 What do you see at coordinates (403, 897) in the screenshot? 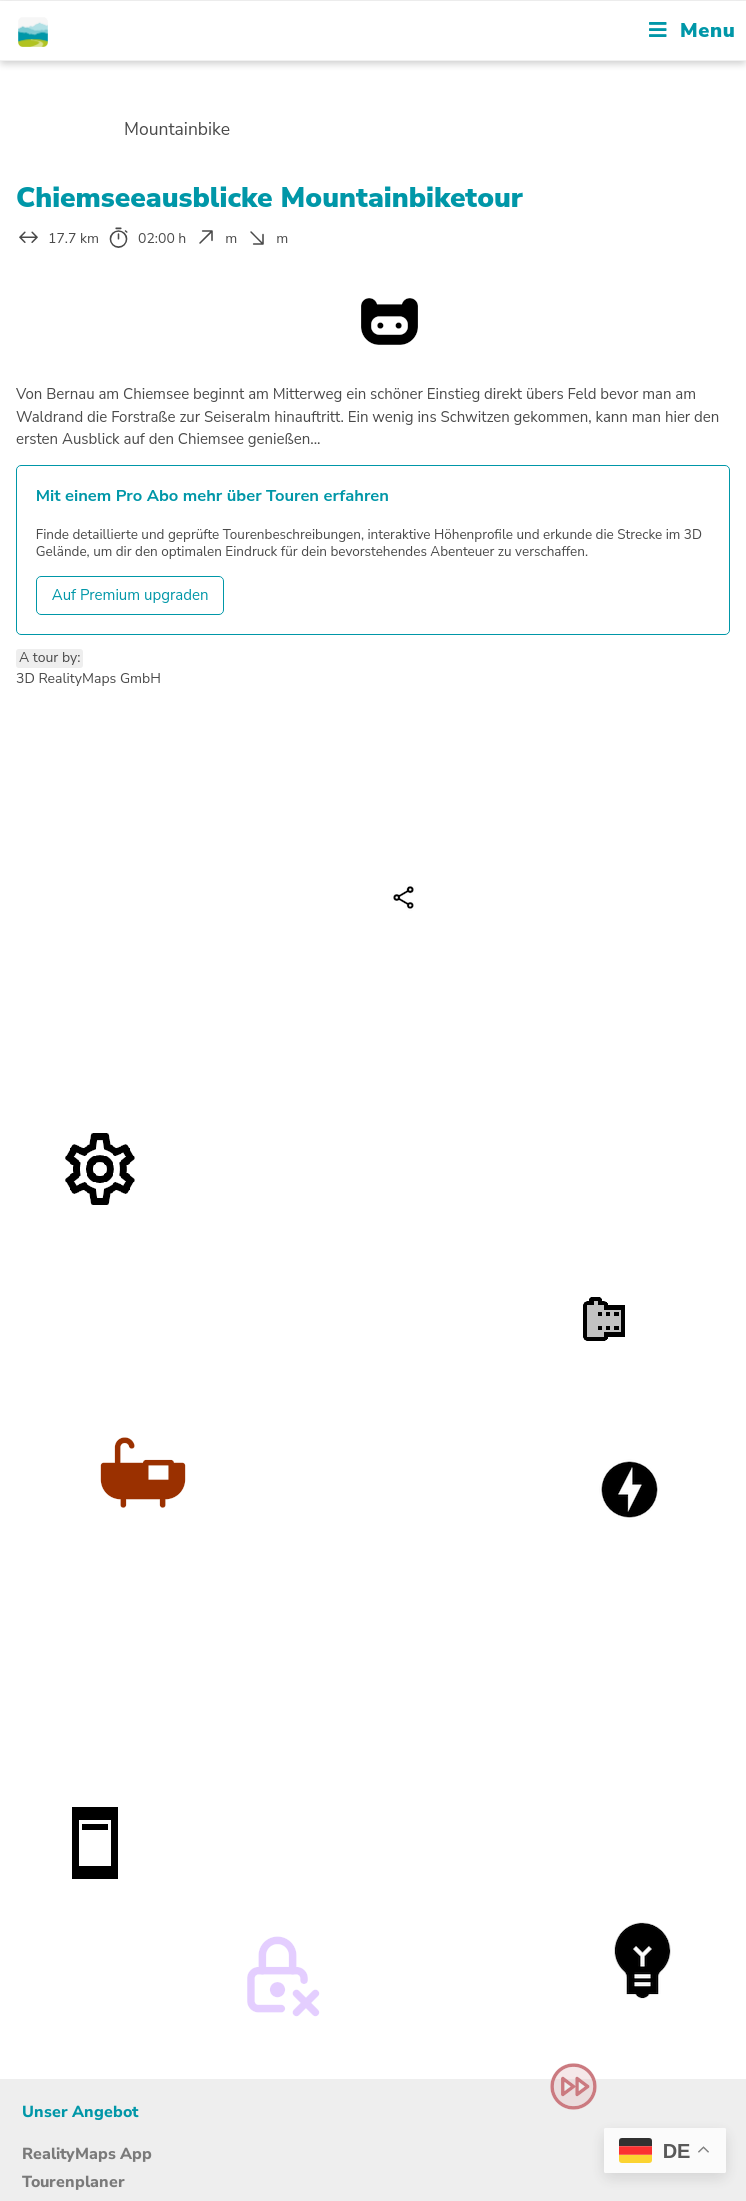
I see `share content with others` at bounding box center [403, 897].